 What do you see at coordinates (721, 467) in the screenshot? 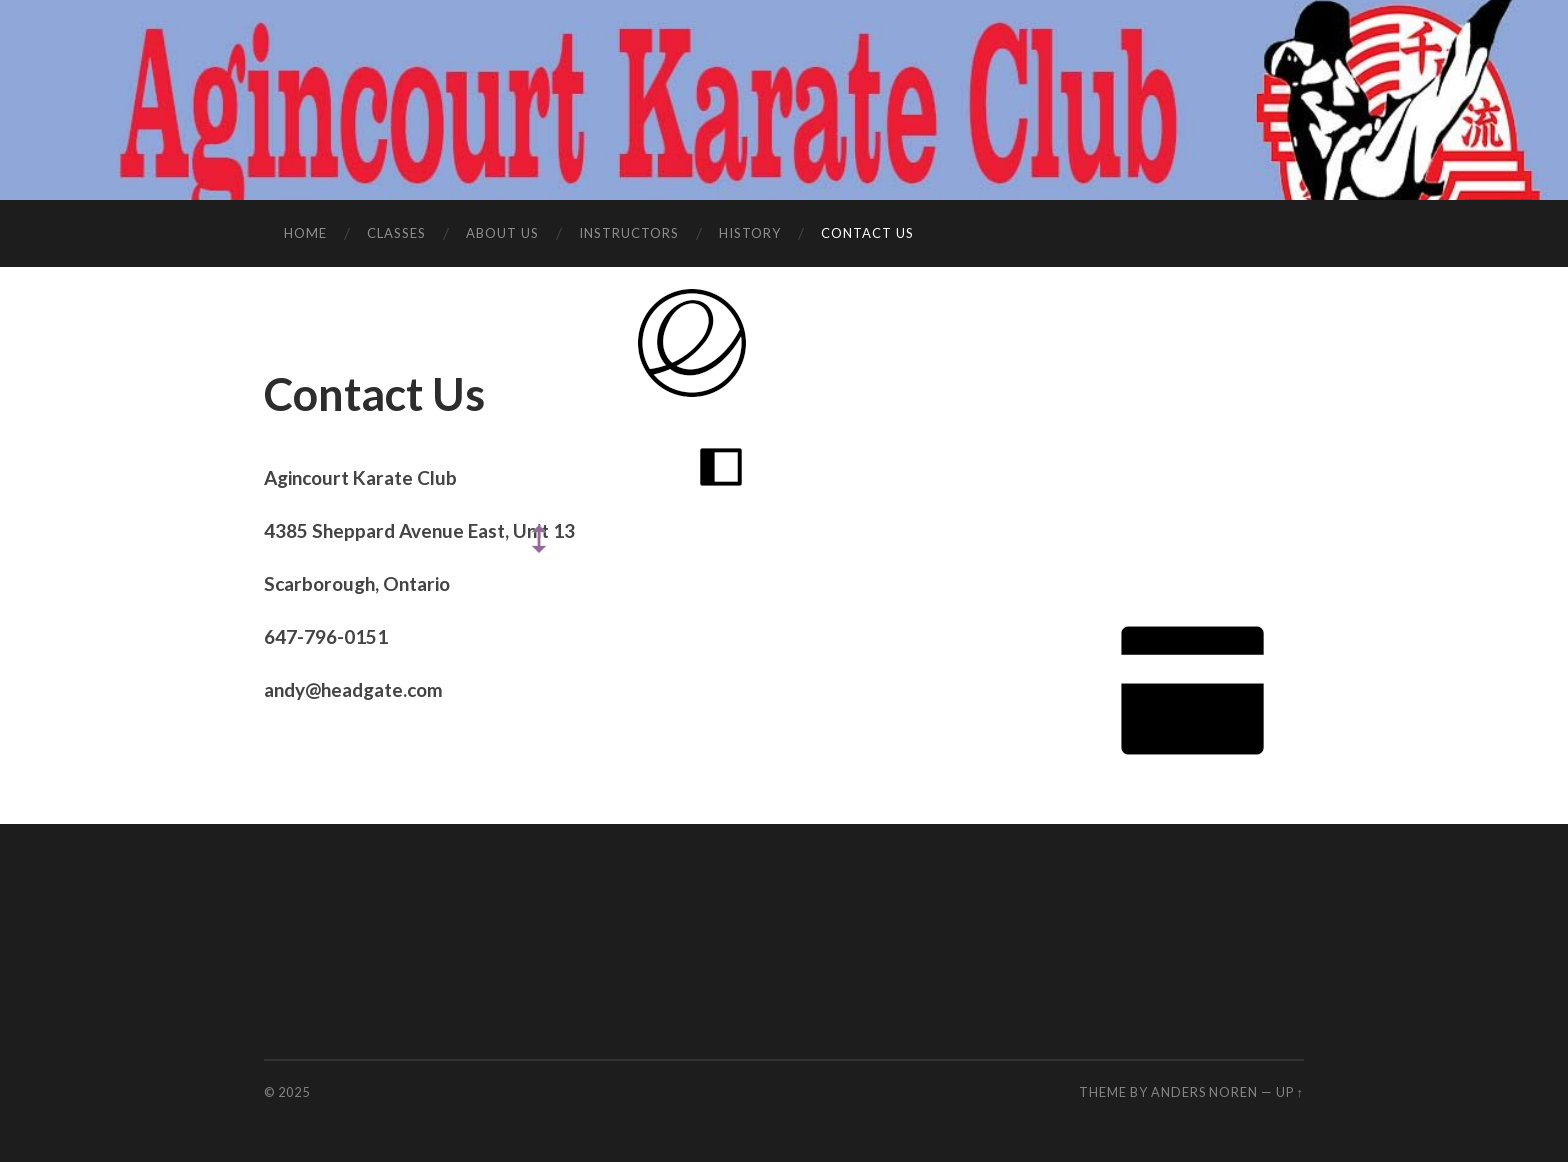
I see `toggle the sidebar panel` at bounding box center [721, 467].